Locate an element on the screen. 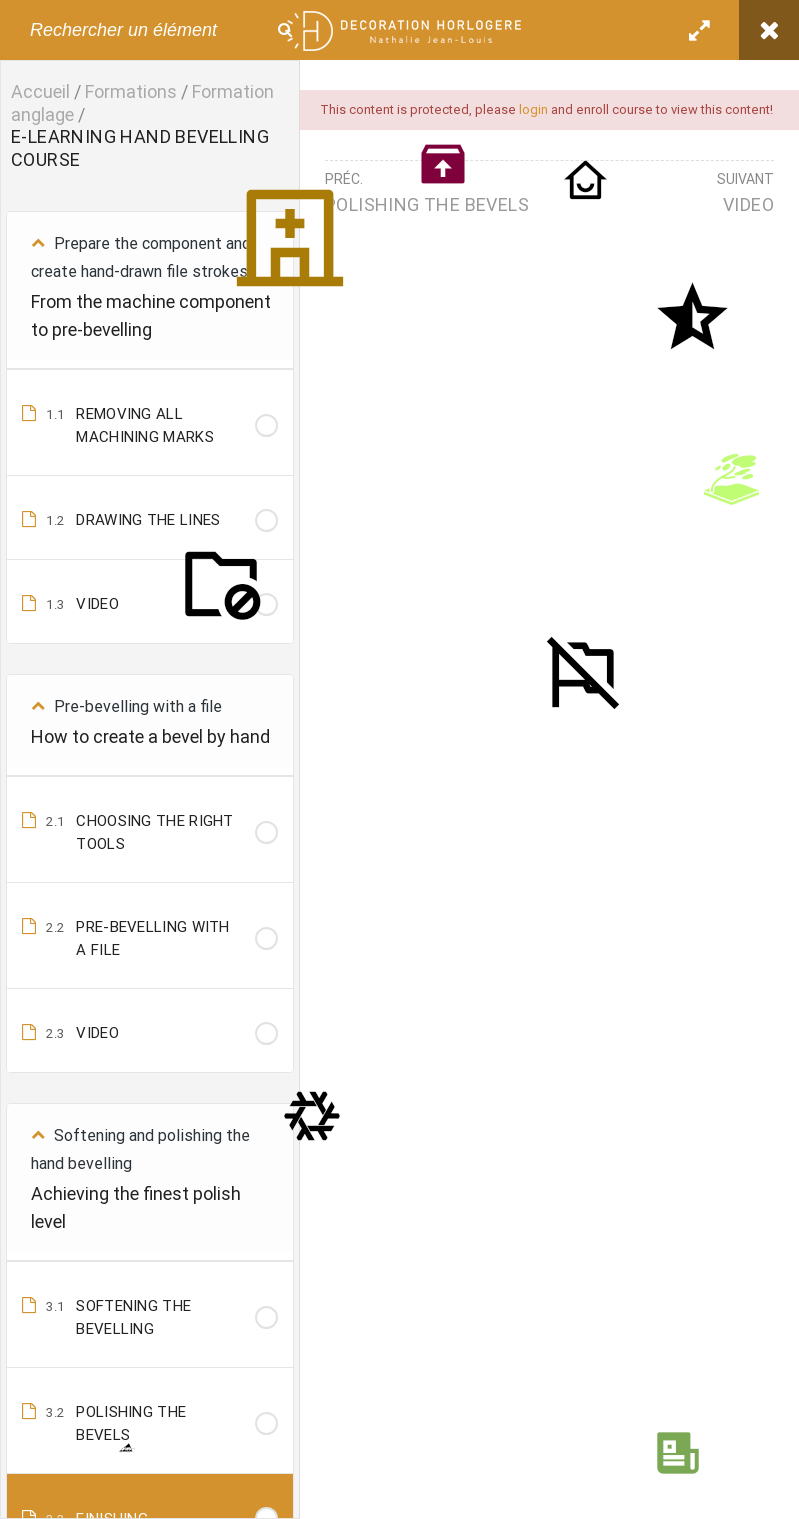  NixOS Linux distribution logo is located at coordinates (312, 1116).